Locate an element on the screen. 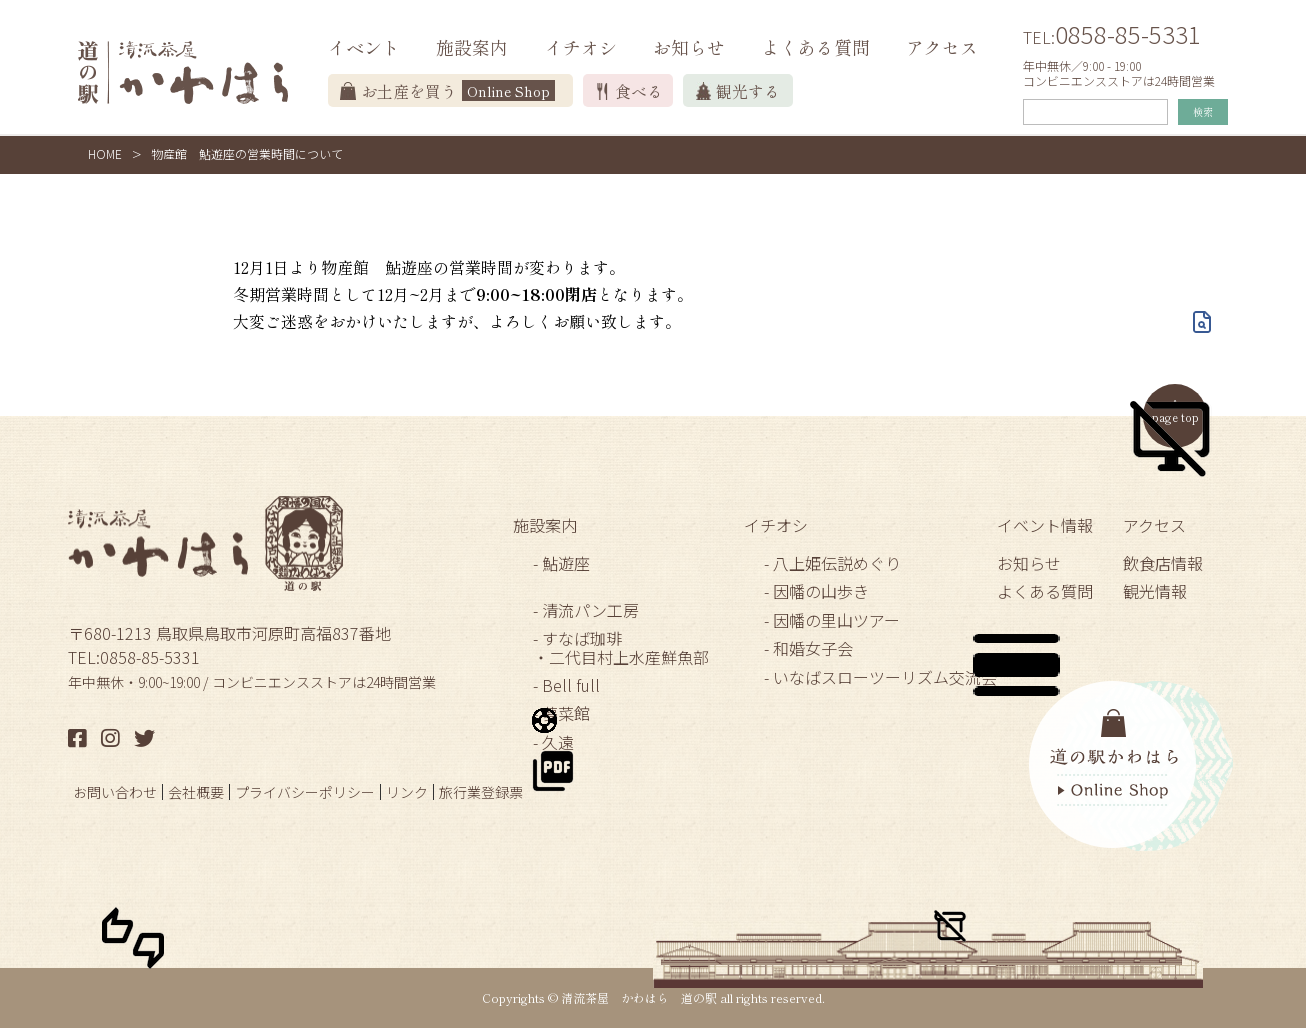 The image size is (1306, 1028). search within a document is located at coordinates (1202, 322).